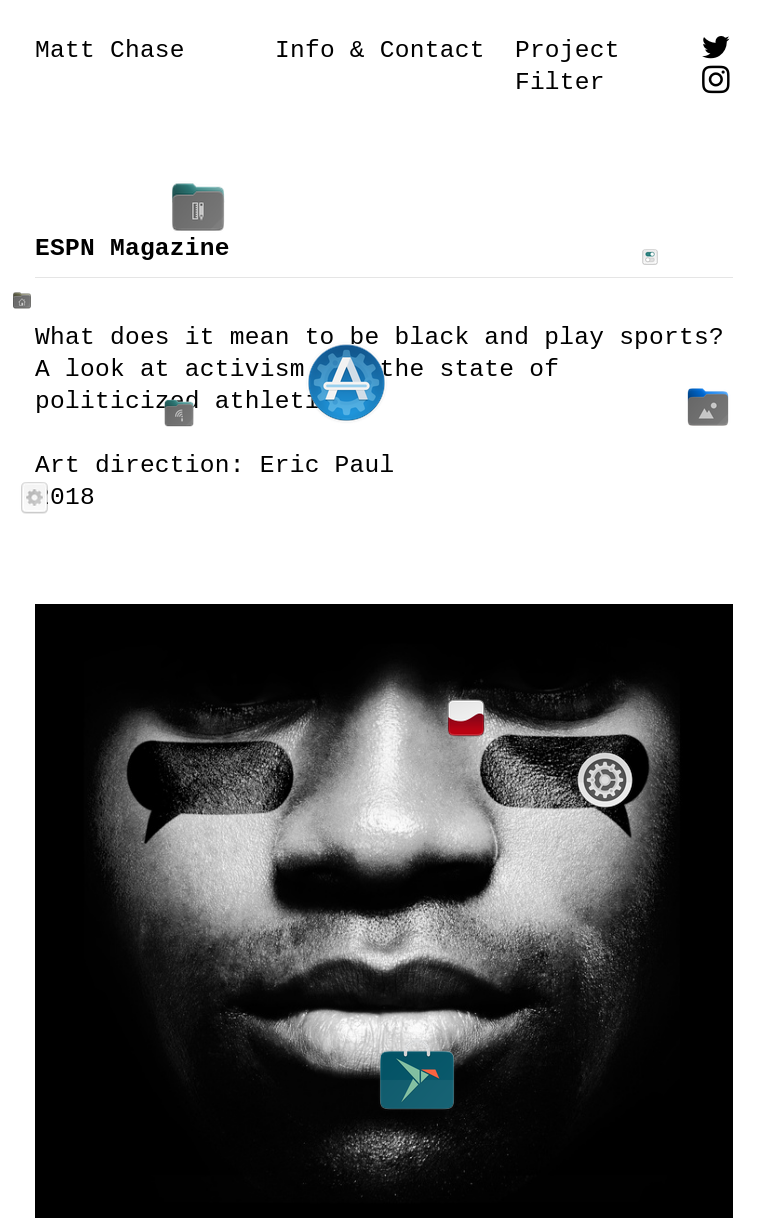 This screenshot has width=768, height=1218. I want to click on a desktop application shortcut file, so click(34, 497).